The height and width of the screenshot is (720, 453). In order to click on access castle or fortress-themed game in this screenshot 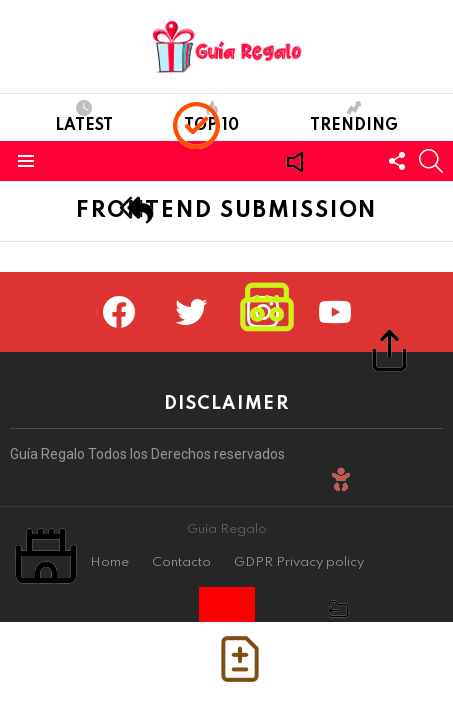, I will do `click(46, 556)`.